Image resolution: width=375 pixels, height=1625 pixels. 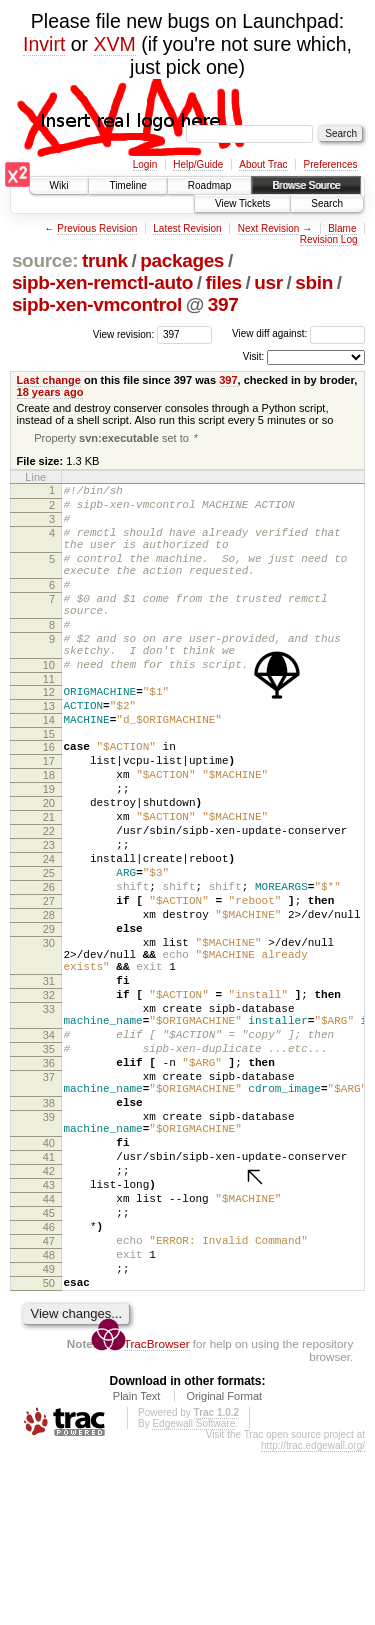 I want to click on navigate back to previous screen, so click(x=255, y=1177).